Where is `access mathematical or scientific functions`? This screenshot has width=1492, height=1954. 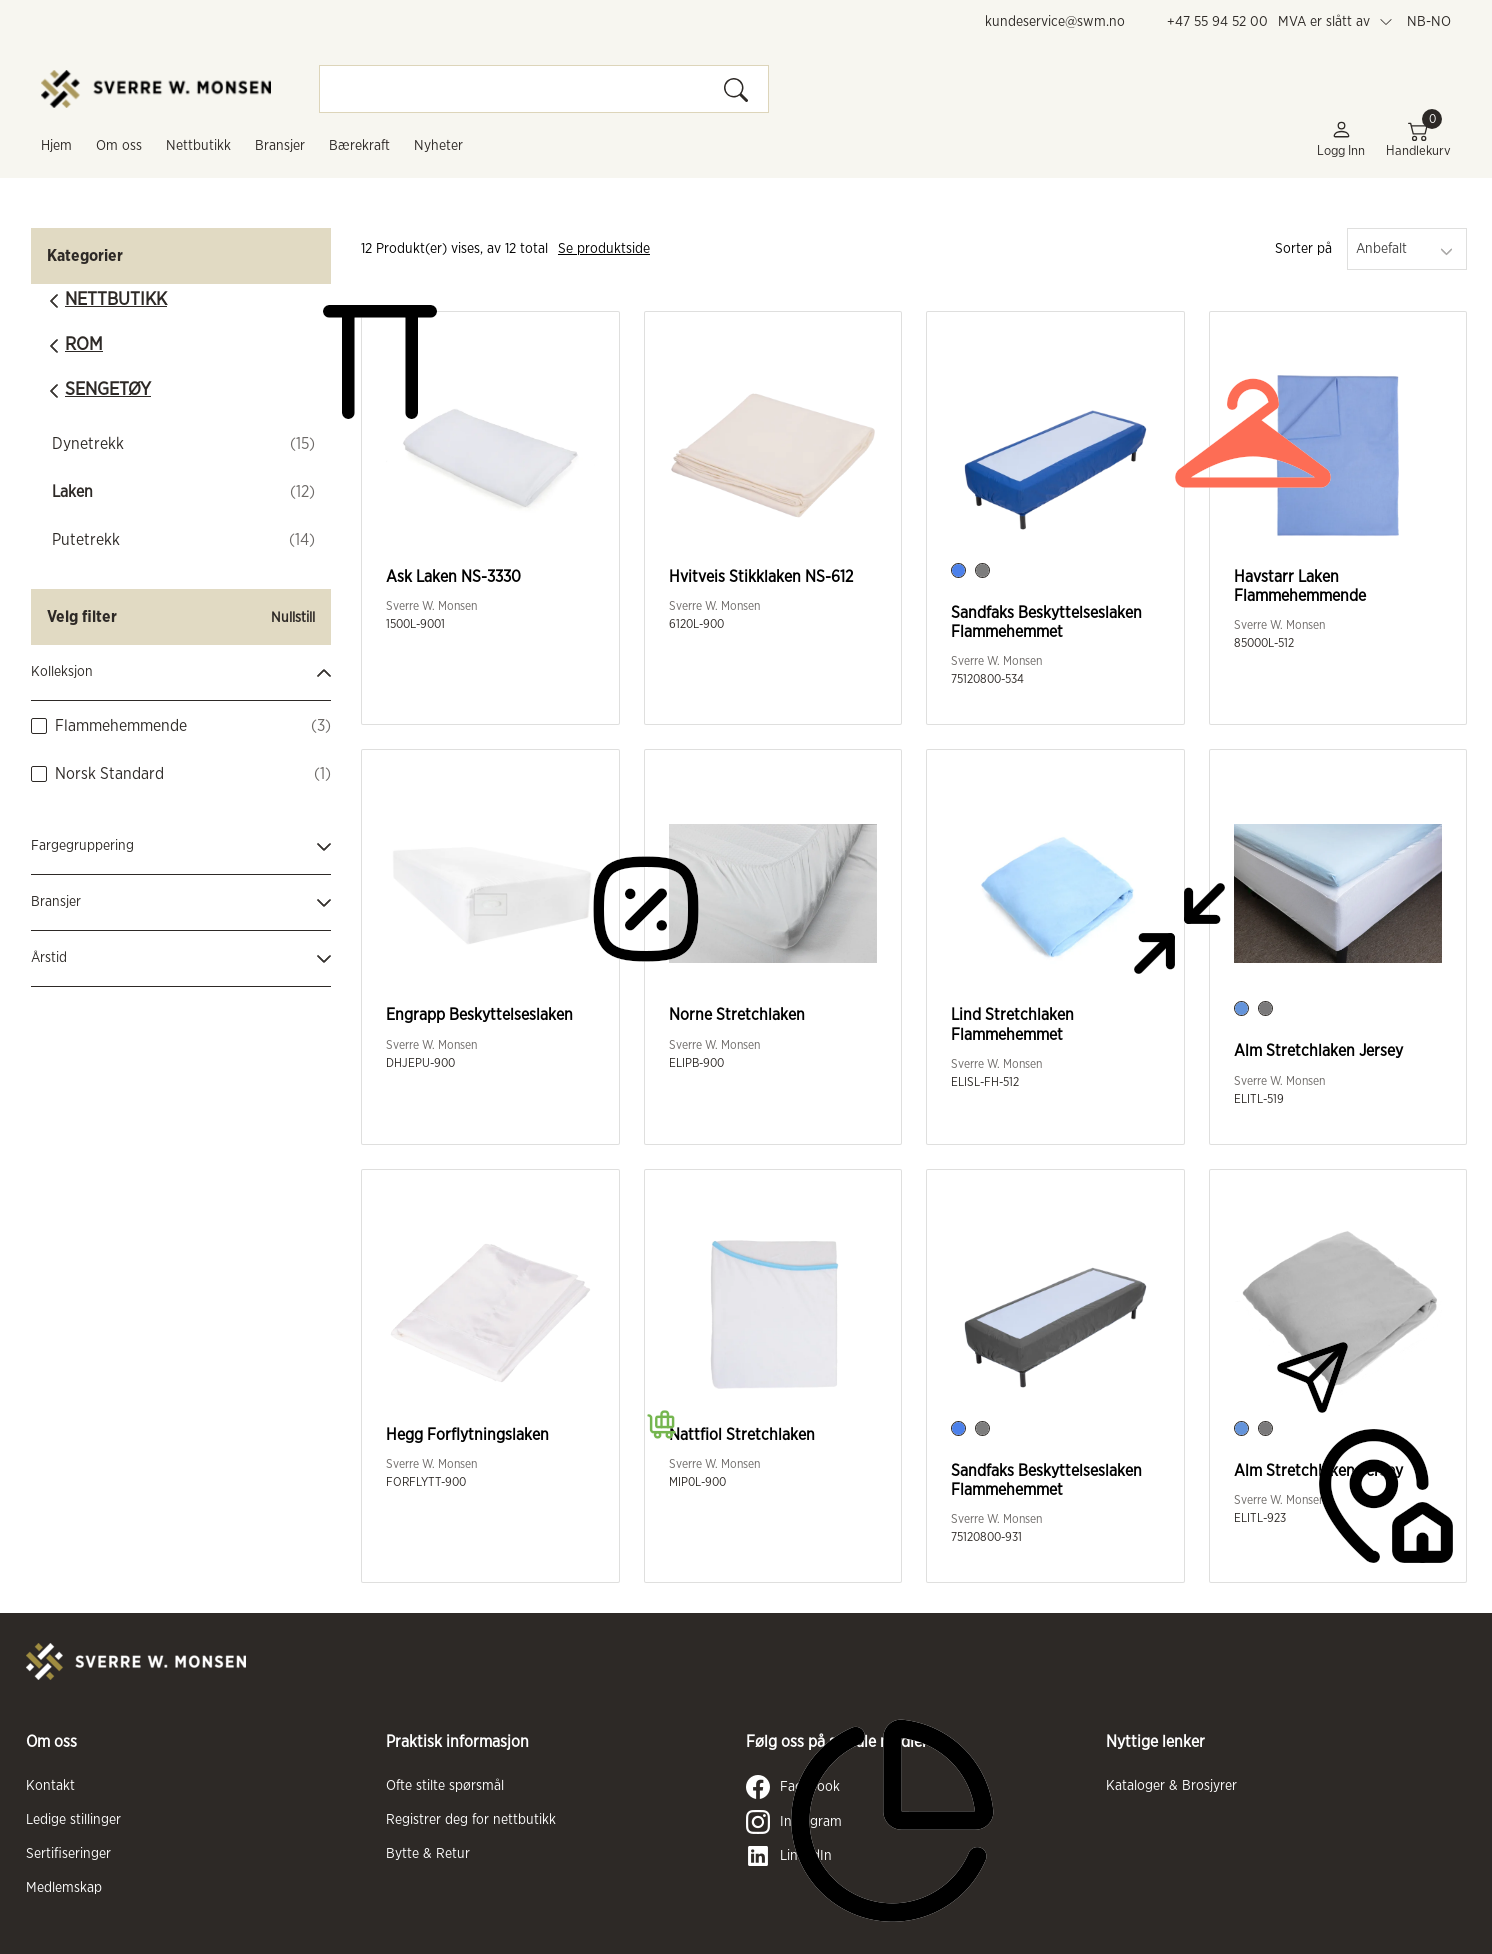 access mathematical or scientific functions is located at coordinates (380, 362).